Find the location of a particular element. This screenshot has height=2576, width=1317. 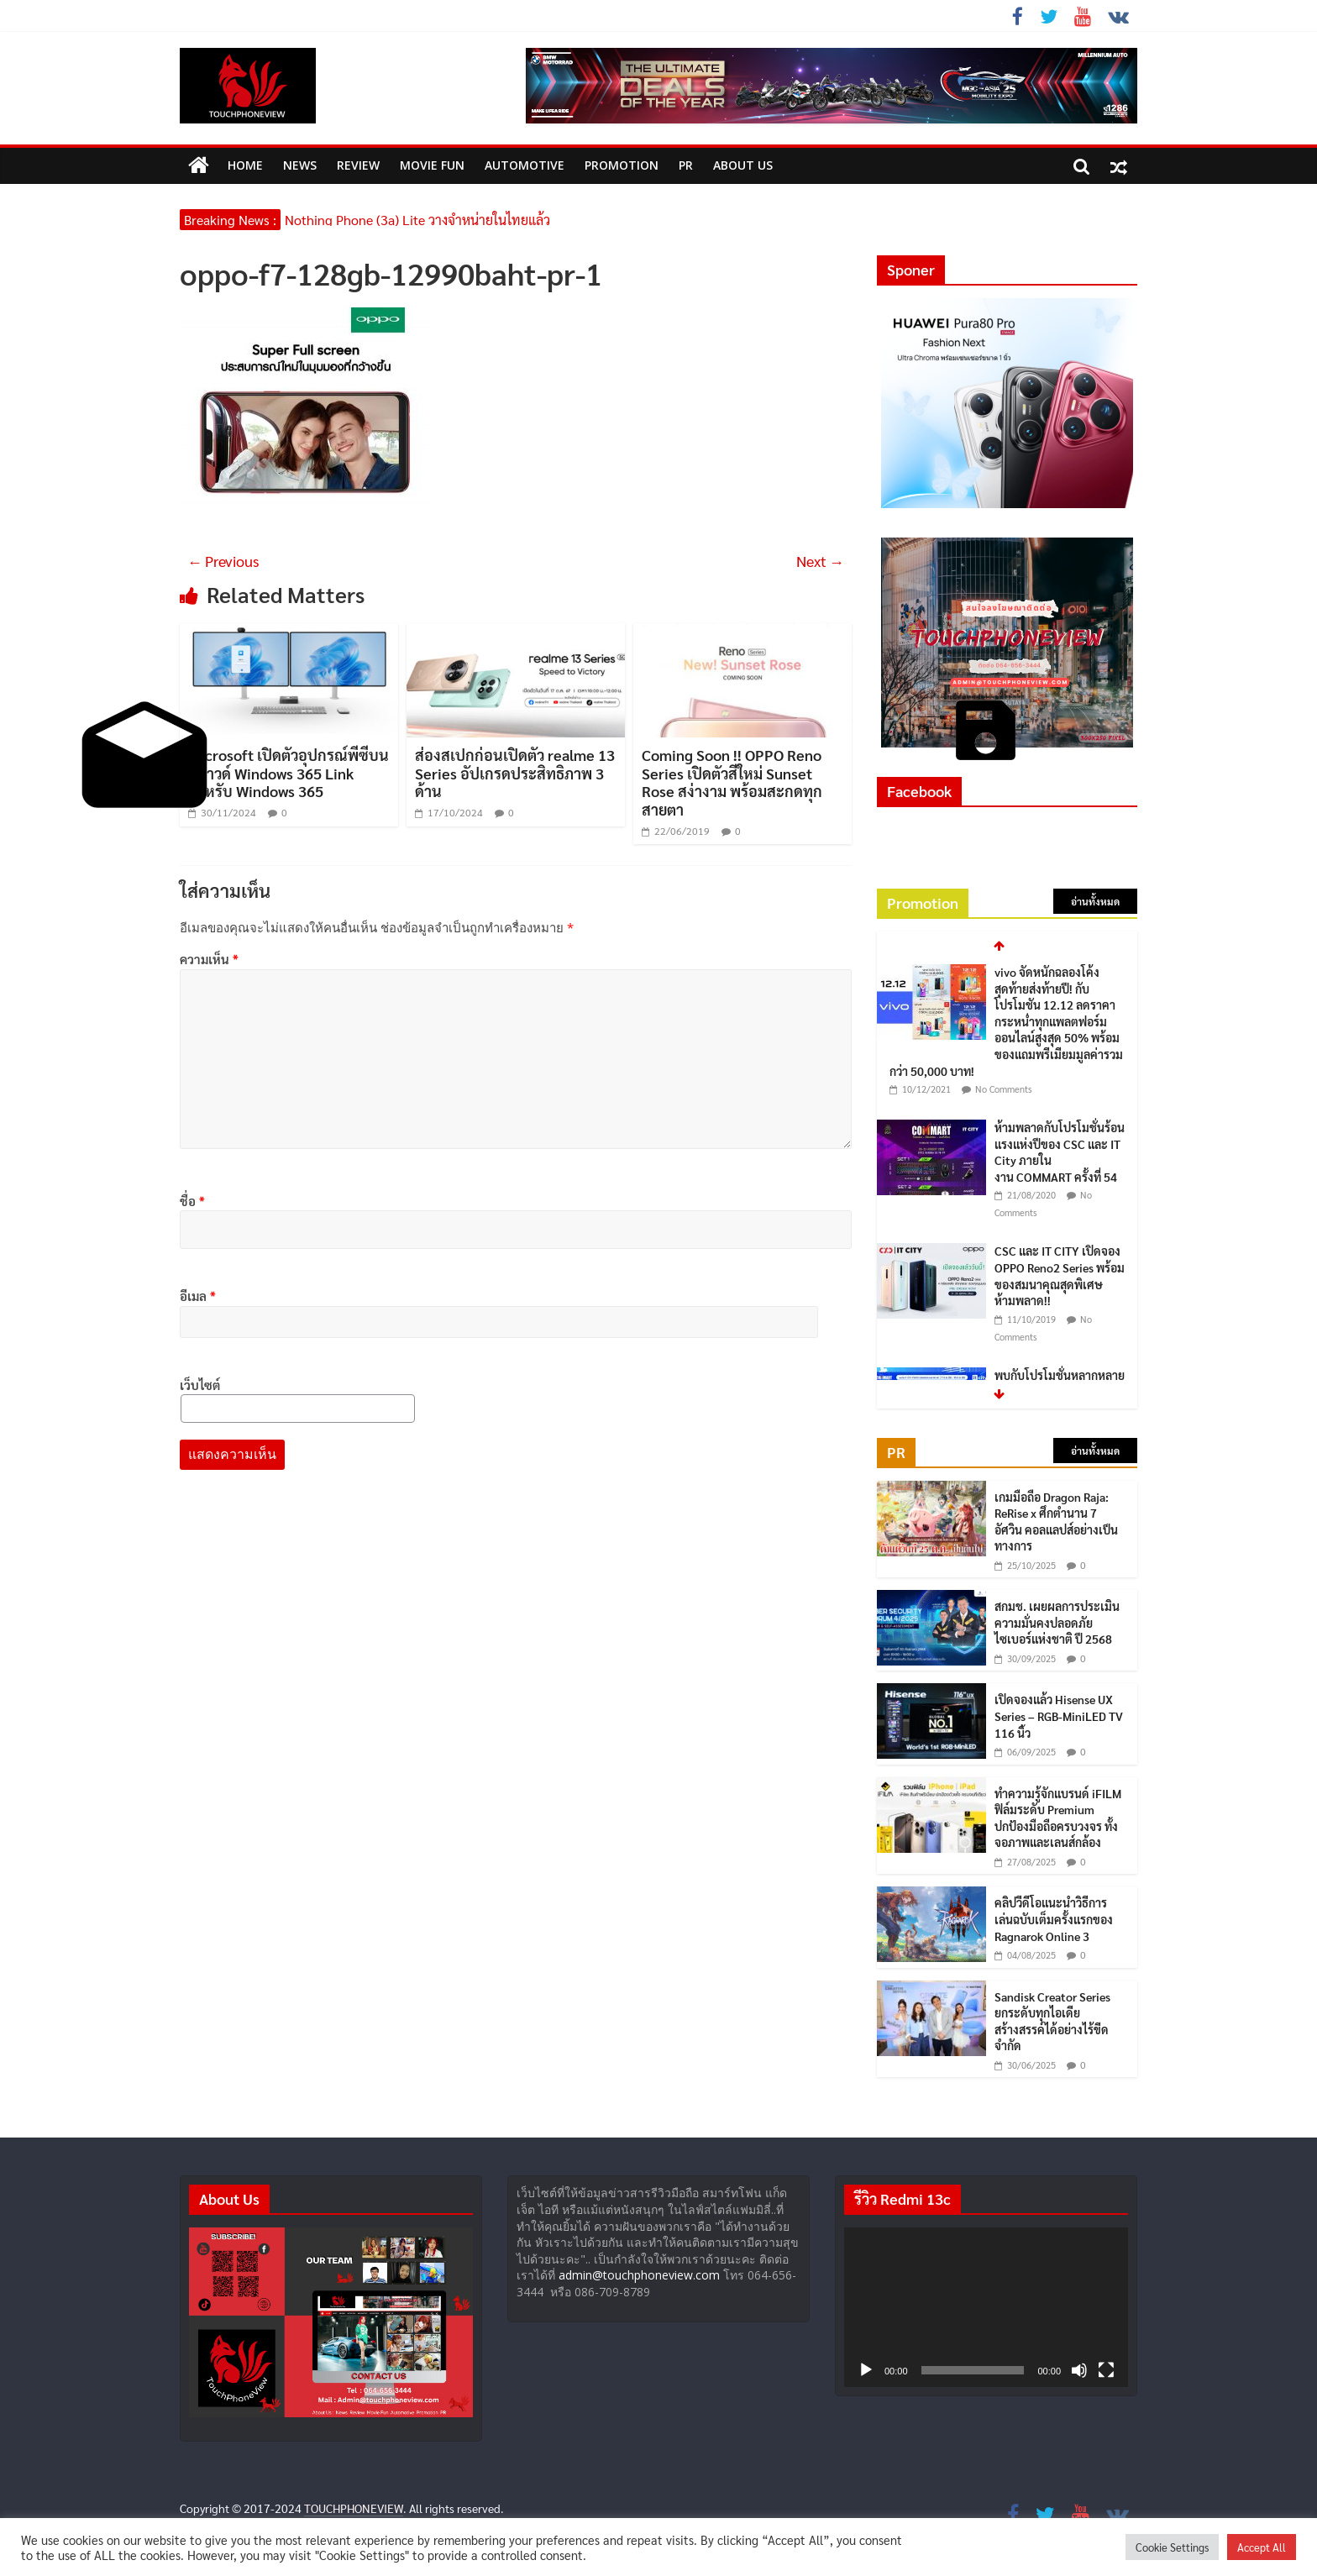

view an opened email message is located at coordinates (144, 755).